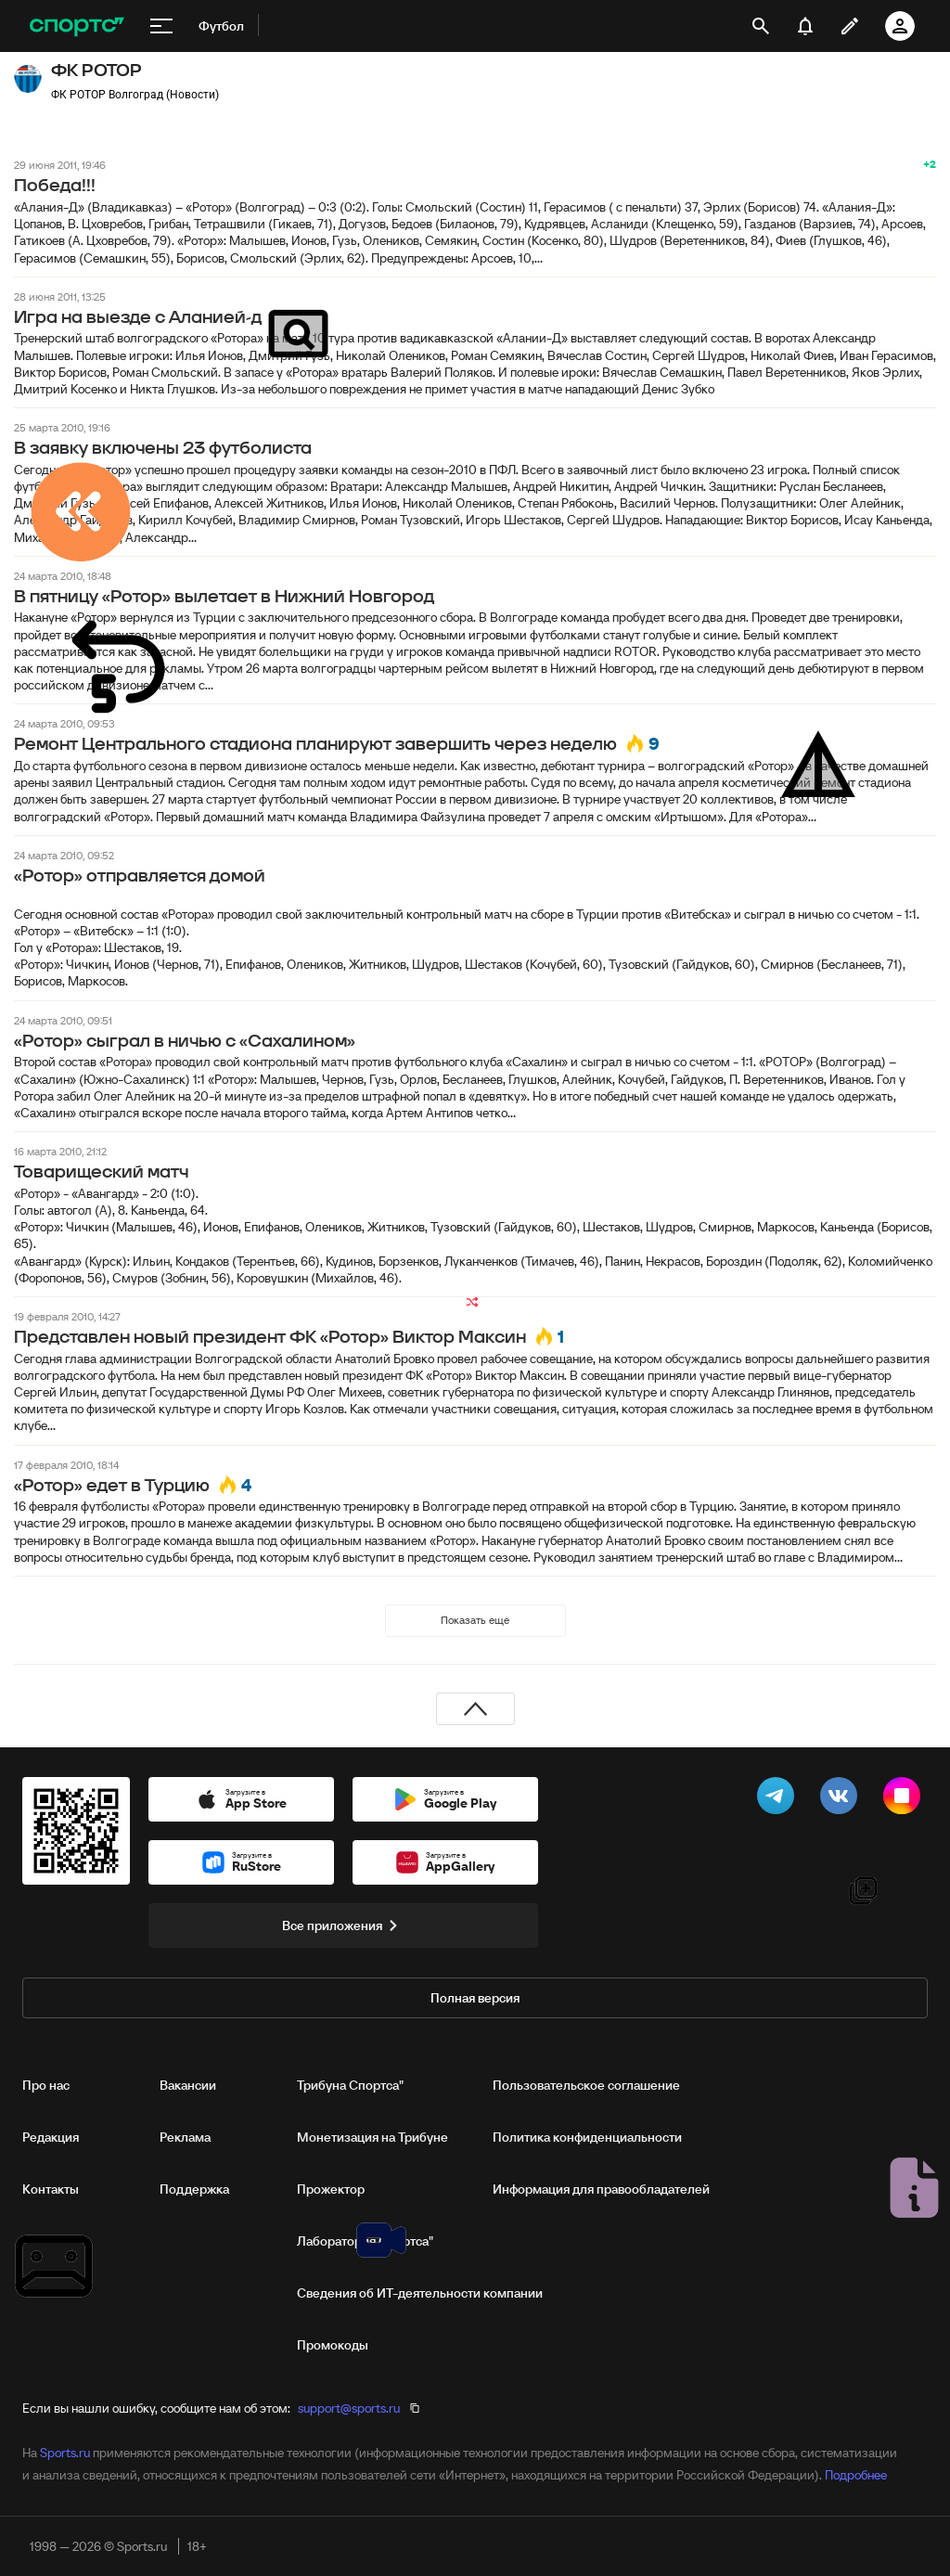  What do you see at coordinates (472, 1302) in the screenshot?
I see `shuffle or randomize content` at bounding box center [472, 1302].